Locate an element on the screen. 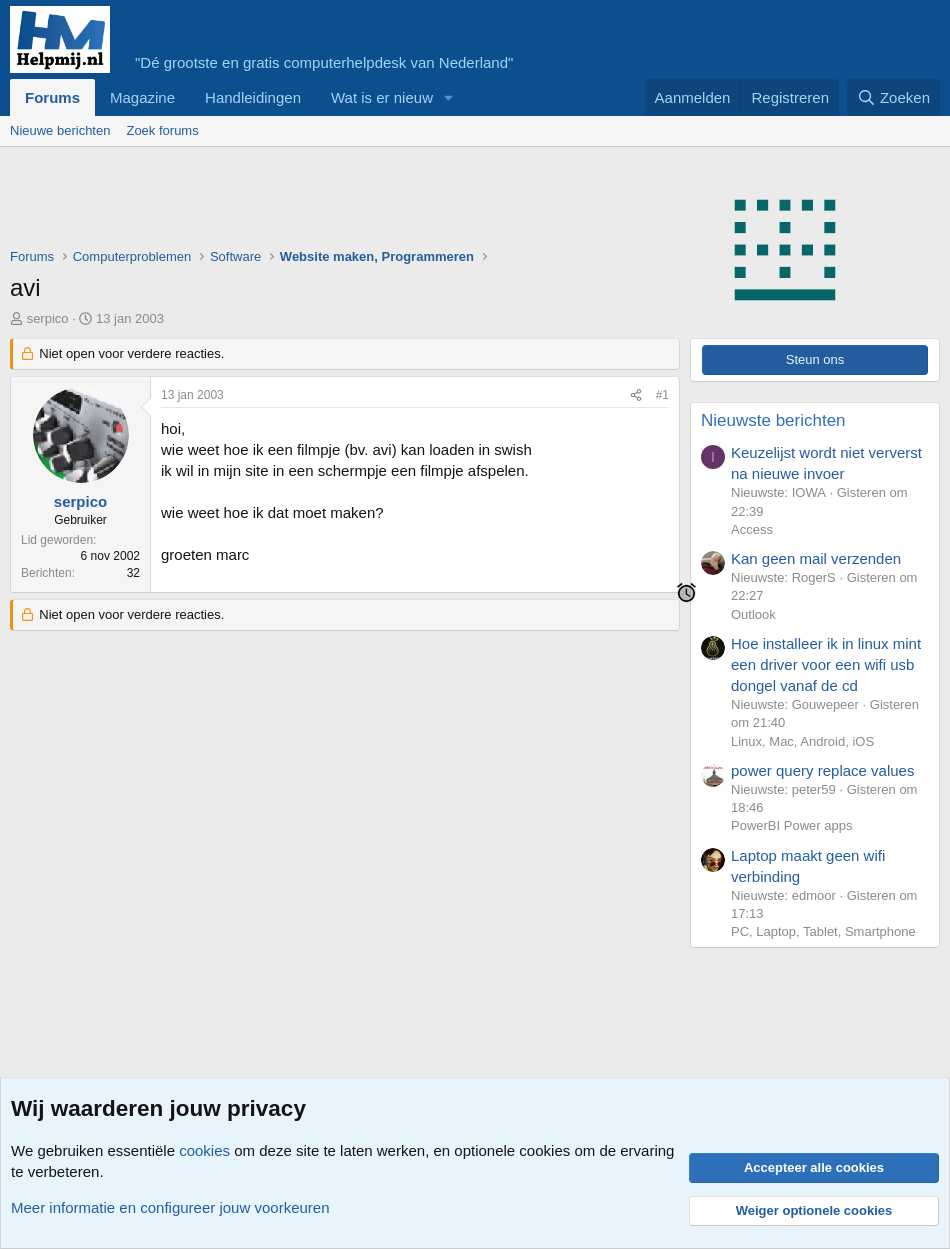 This screenshot has height=1249, width=950. apply bottom border to selected cells is located at coordinates (785, 250).